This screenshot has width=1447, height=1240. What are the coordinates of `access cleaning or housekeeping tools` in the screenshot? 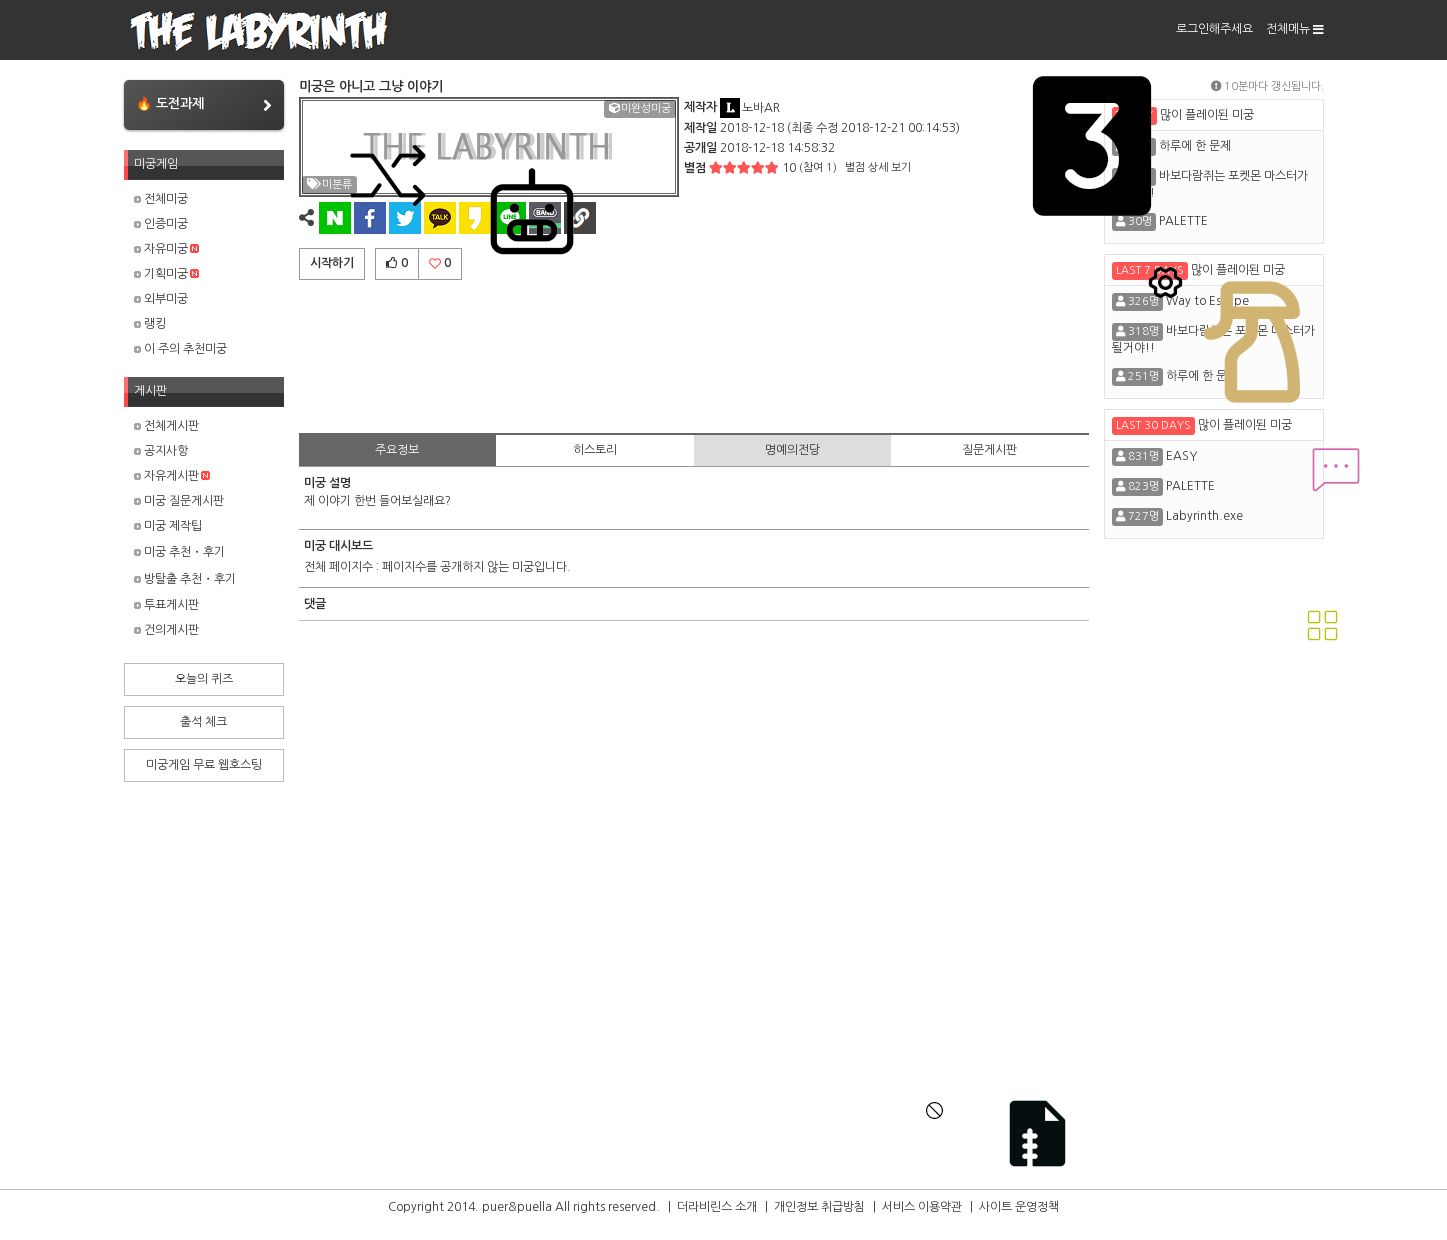 It's located at (1256, 342).